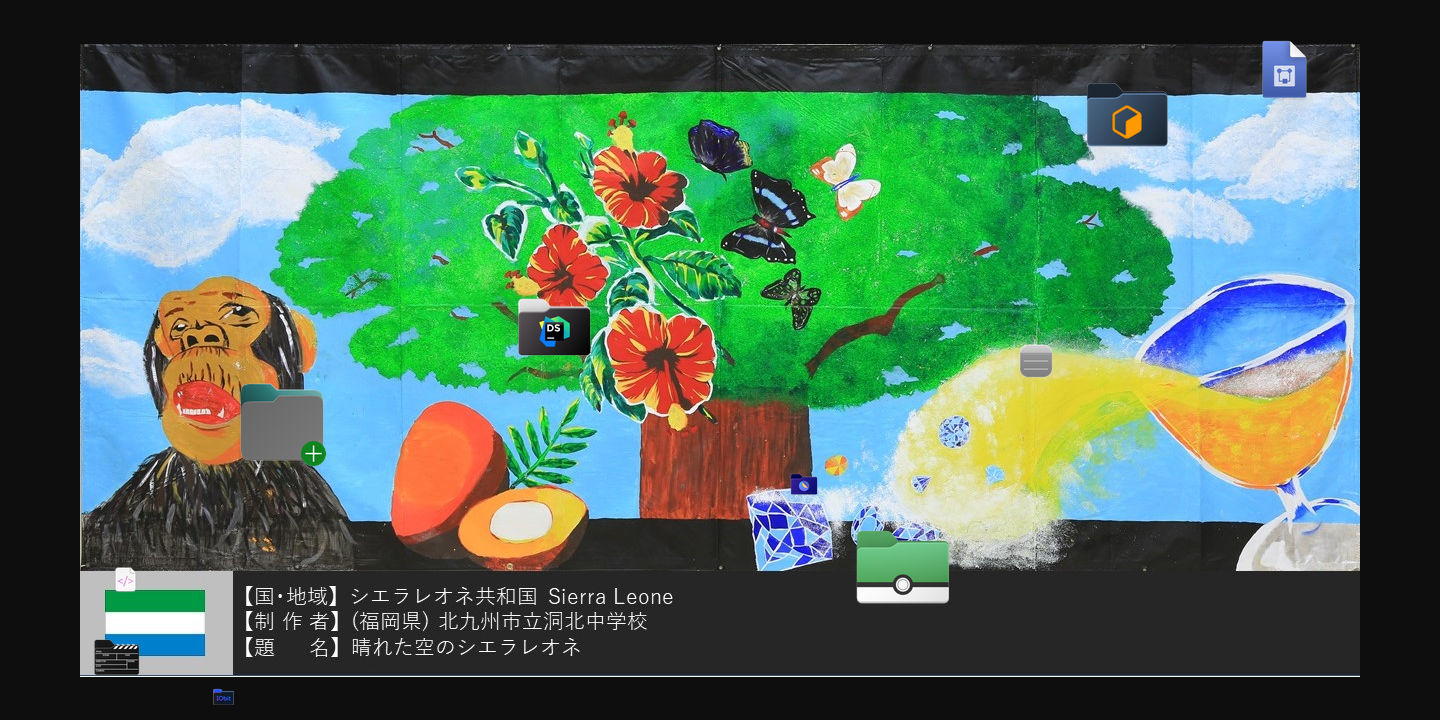 This screenshot has height=720, width=1440. What do you see at coordinates (1284, 70) in the screenshot?
I see `a Microsoft Visio diagram file` at bounding box center [1284, 70].